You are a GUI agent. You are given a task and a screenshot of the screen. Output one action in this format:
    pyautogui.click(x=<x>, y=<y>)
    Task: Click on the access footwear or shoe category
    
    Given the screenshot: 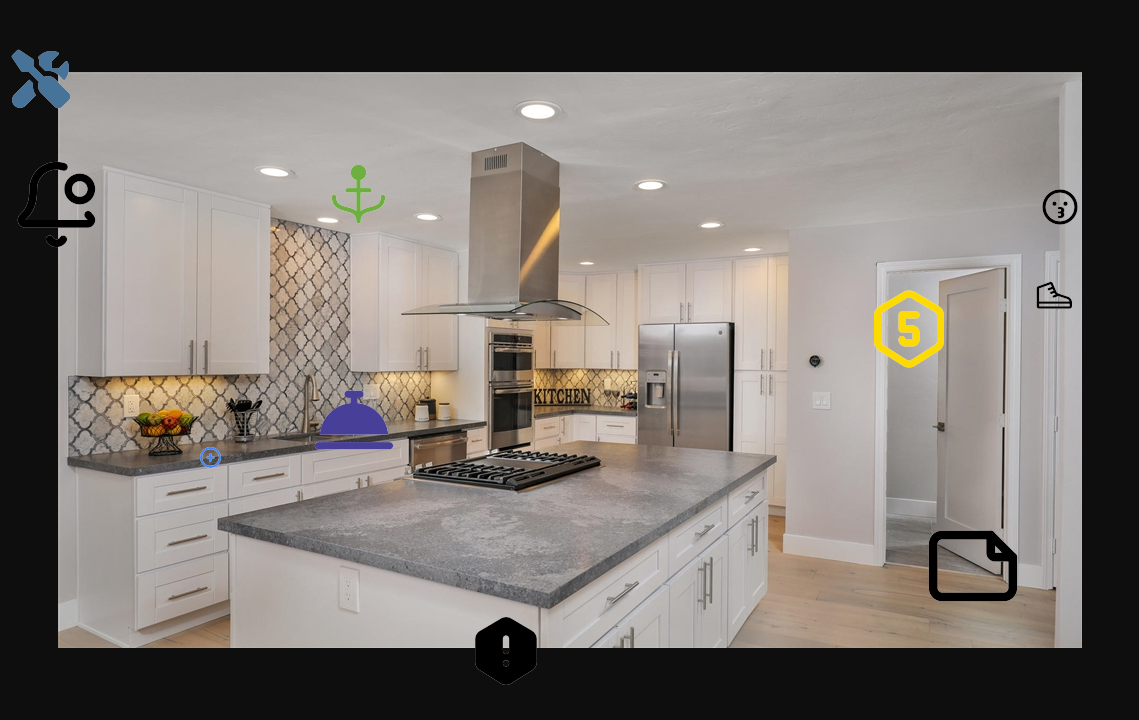 What is the action you would take?
    pyautogui.click(x=1052, y=296)
    